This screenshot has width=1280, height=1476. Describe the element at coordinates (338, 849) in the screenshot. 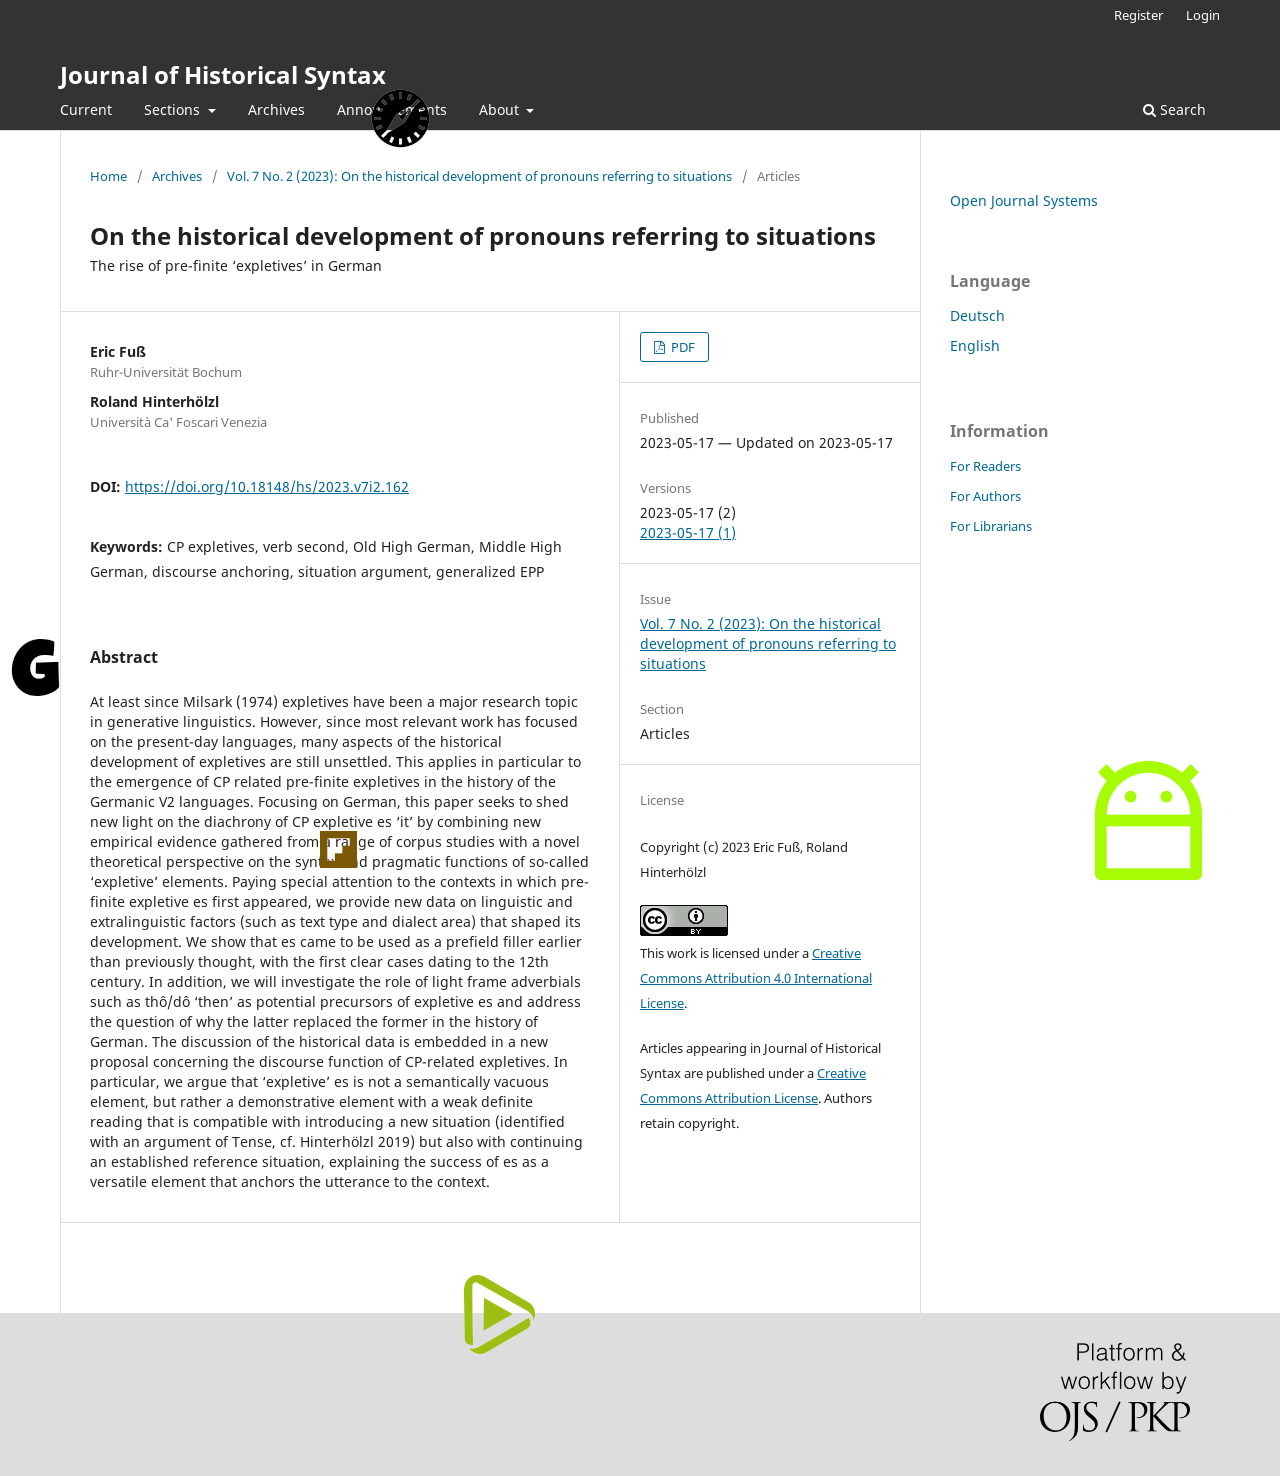

I see `open Flipboard app` at that location.